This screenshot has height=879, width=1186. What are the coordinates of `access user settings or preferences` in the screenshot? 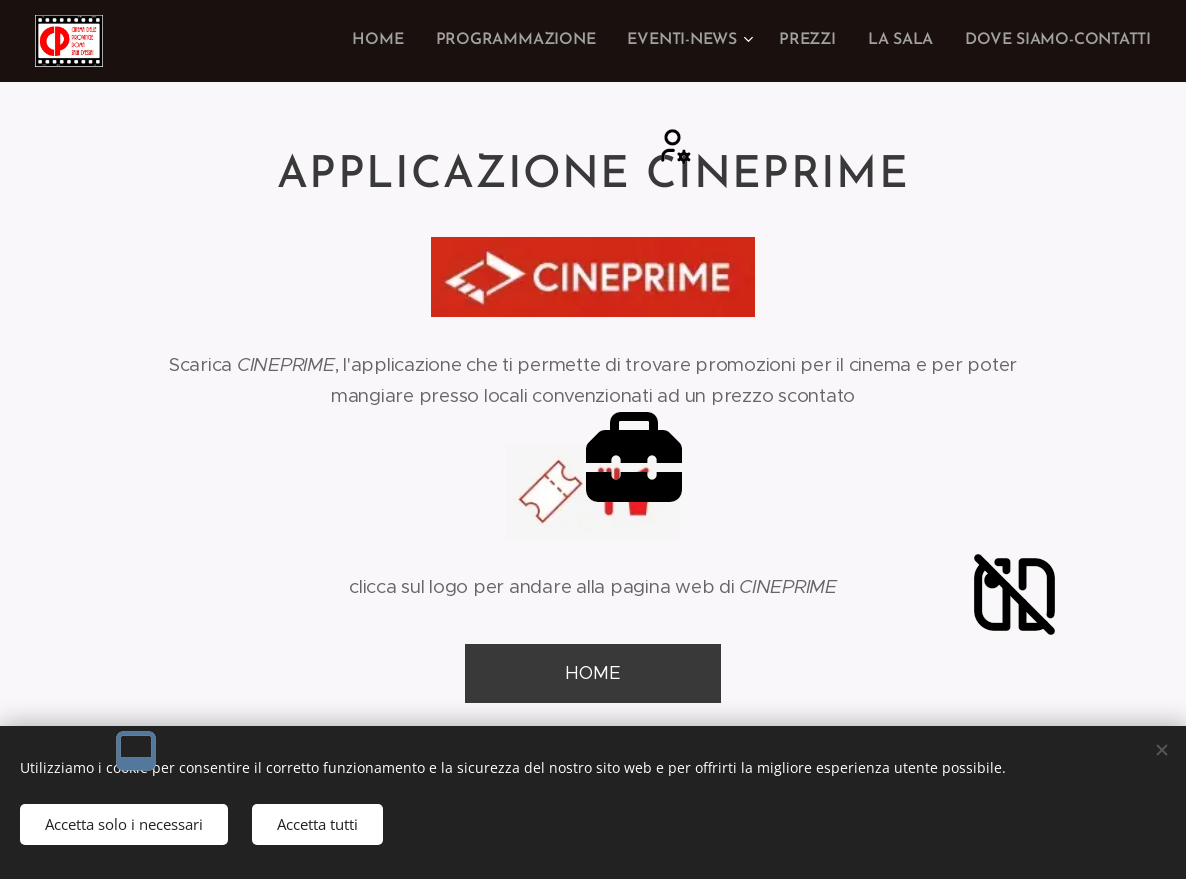 It's located at (672, 145).